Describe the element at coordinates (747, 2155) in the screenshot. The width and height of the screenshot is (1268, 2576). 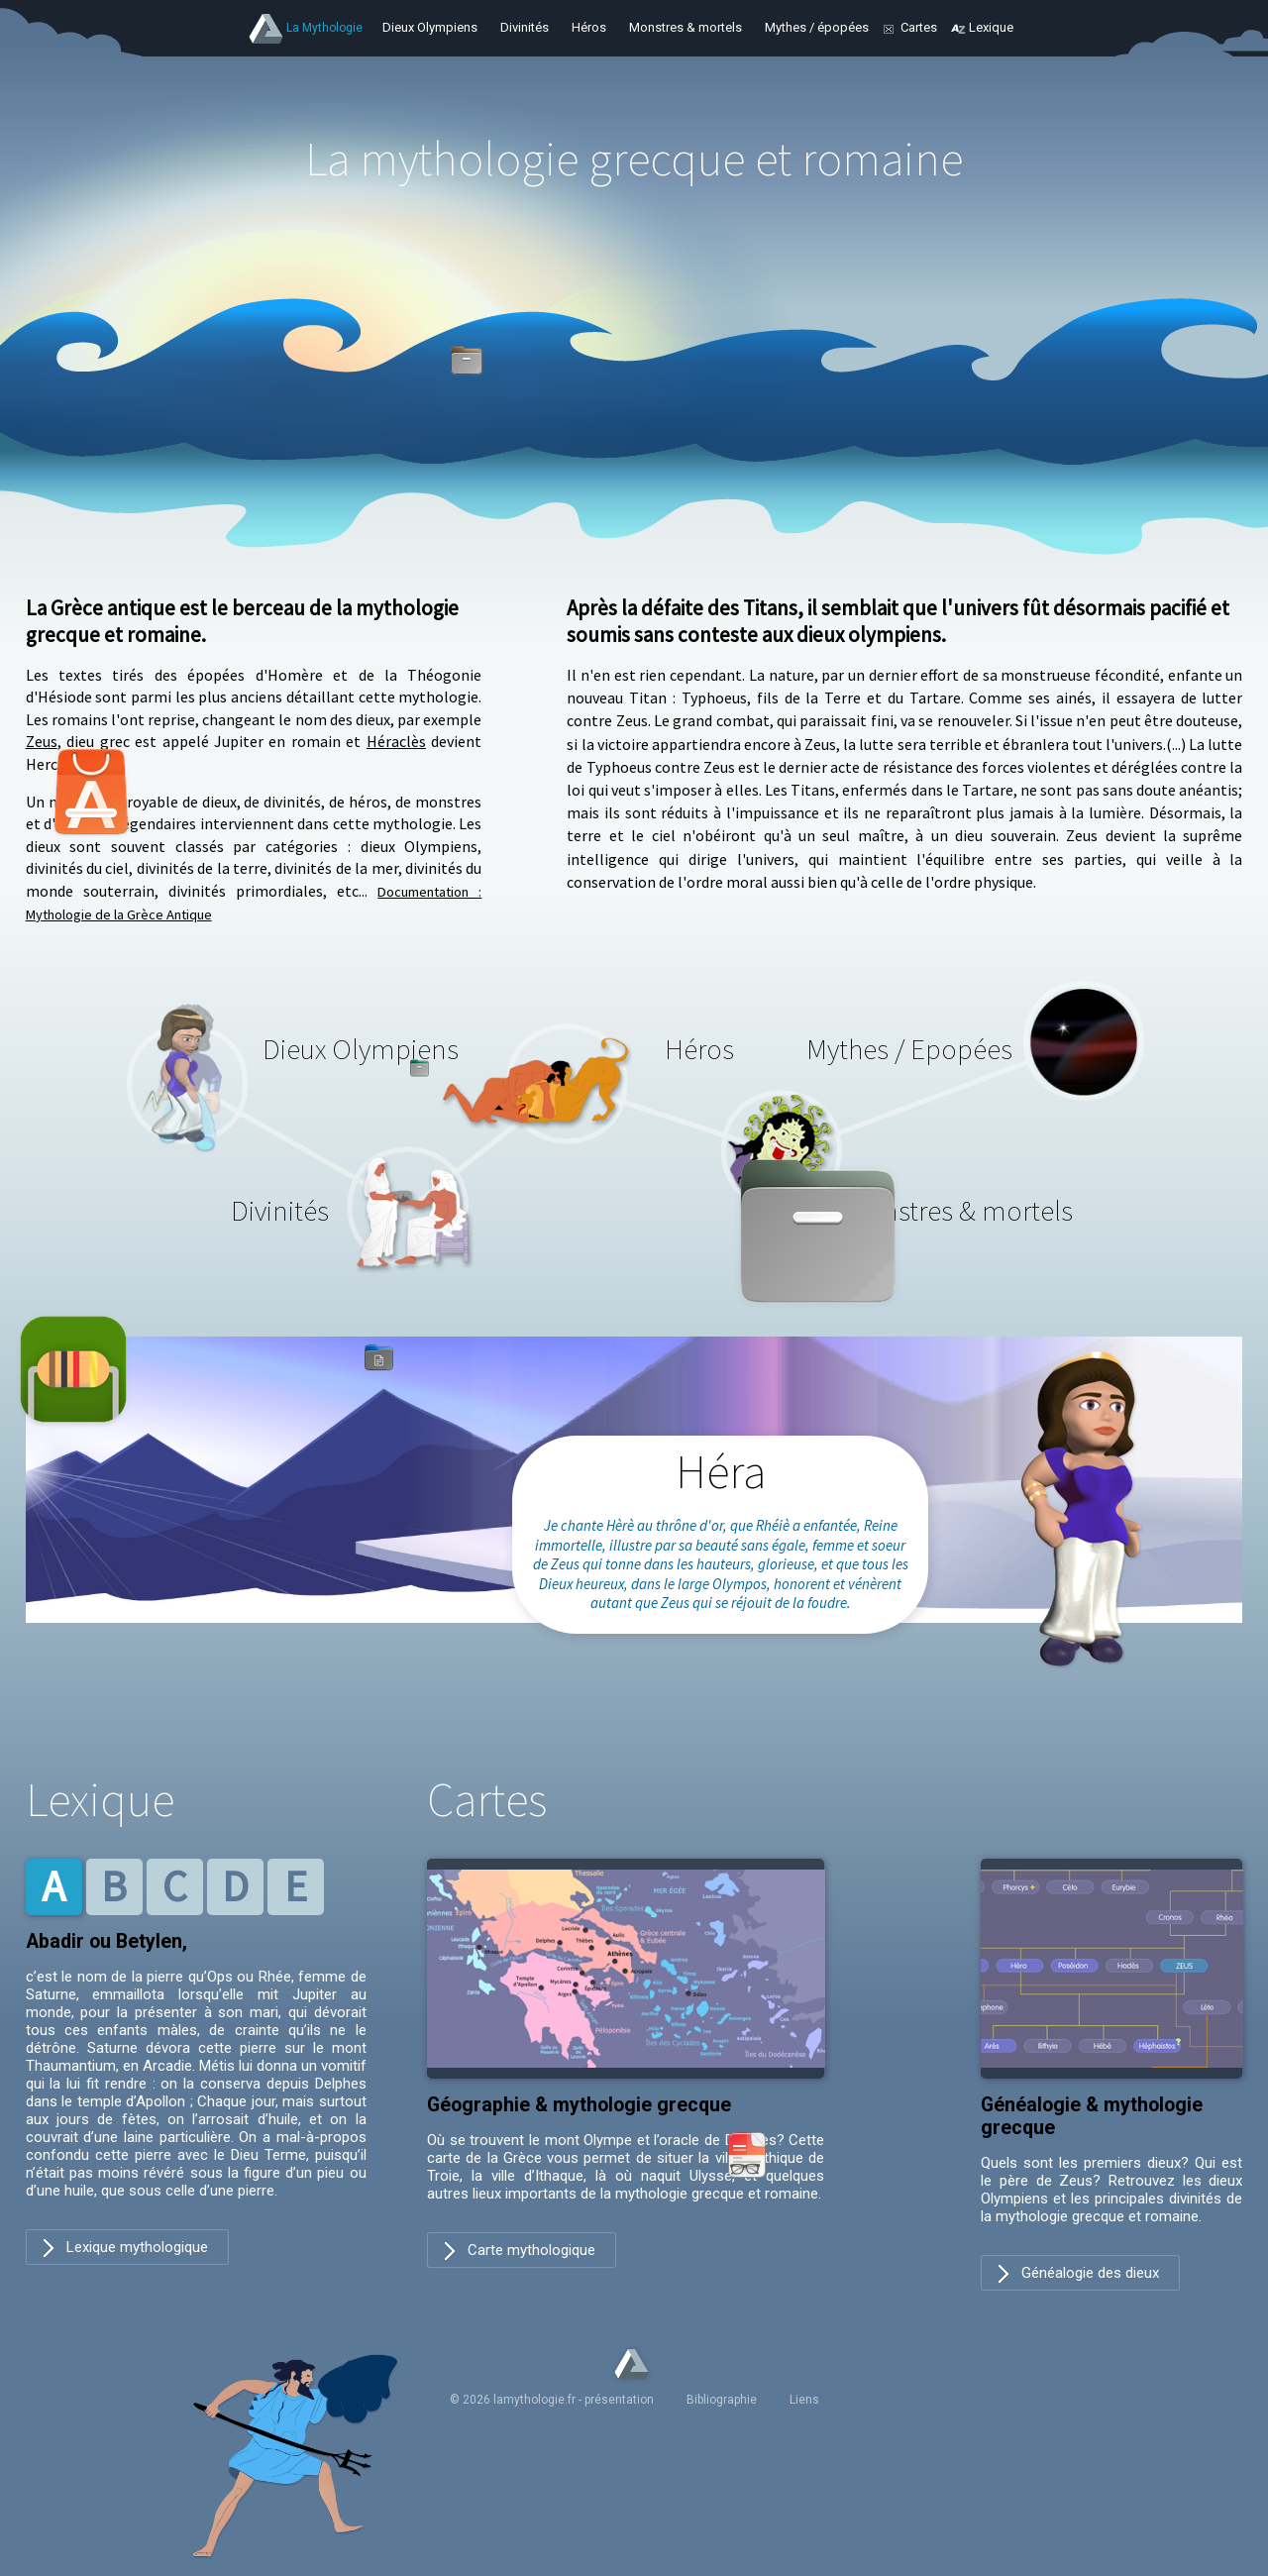
I see `open the papers app for reading articles` at that location.